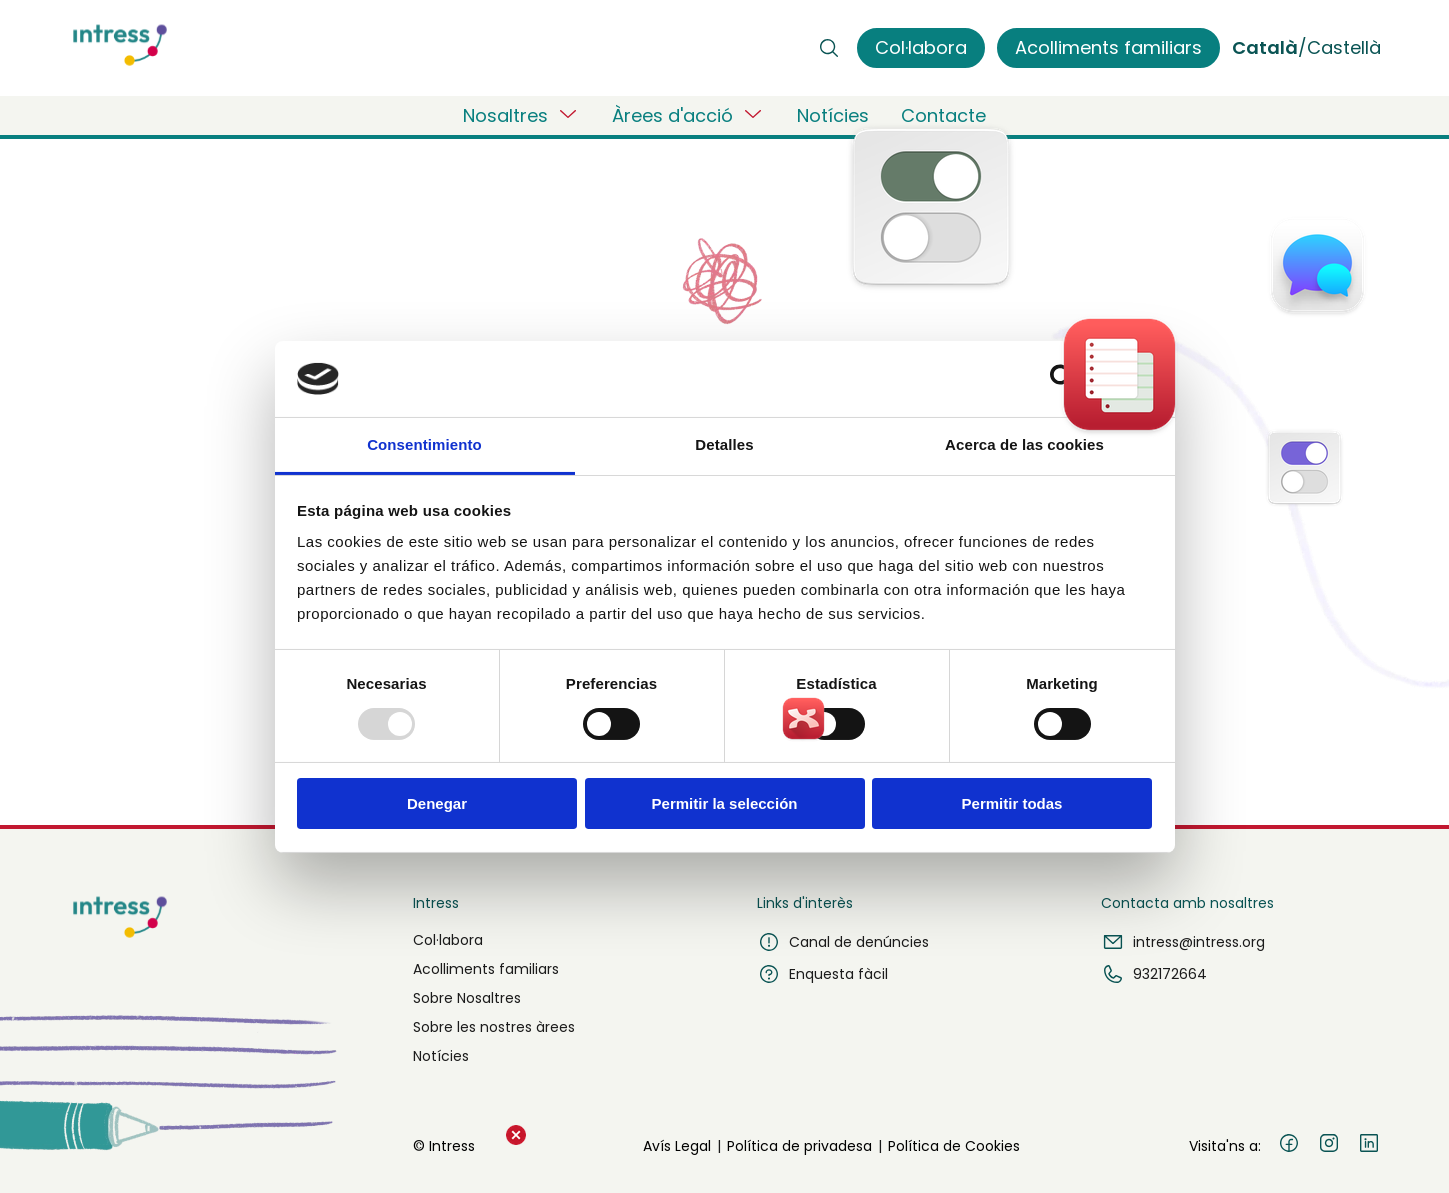 Image resolution: width=1449 pixels, height=1193 pixels. I want to click on open gnome tweaks application, so click(1304, 467).